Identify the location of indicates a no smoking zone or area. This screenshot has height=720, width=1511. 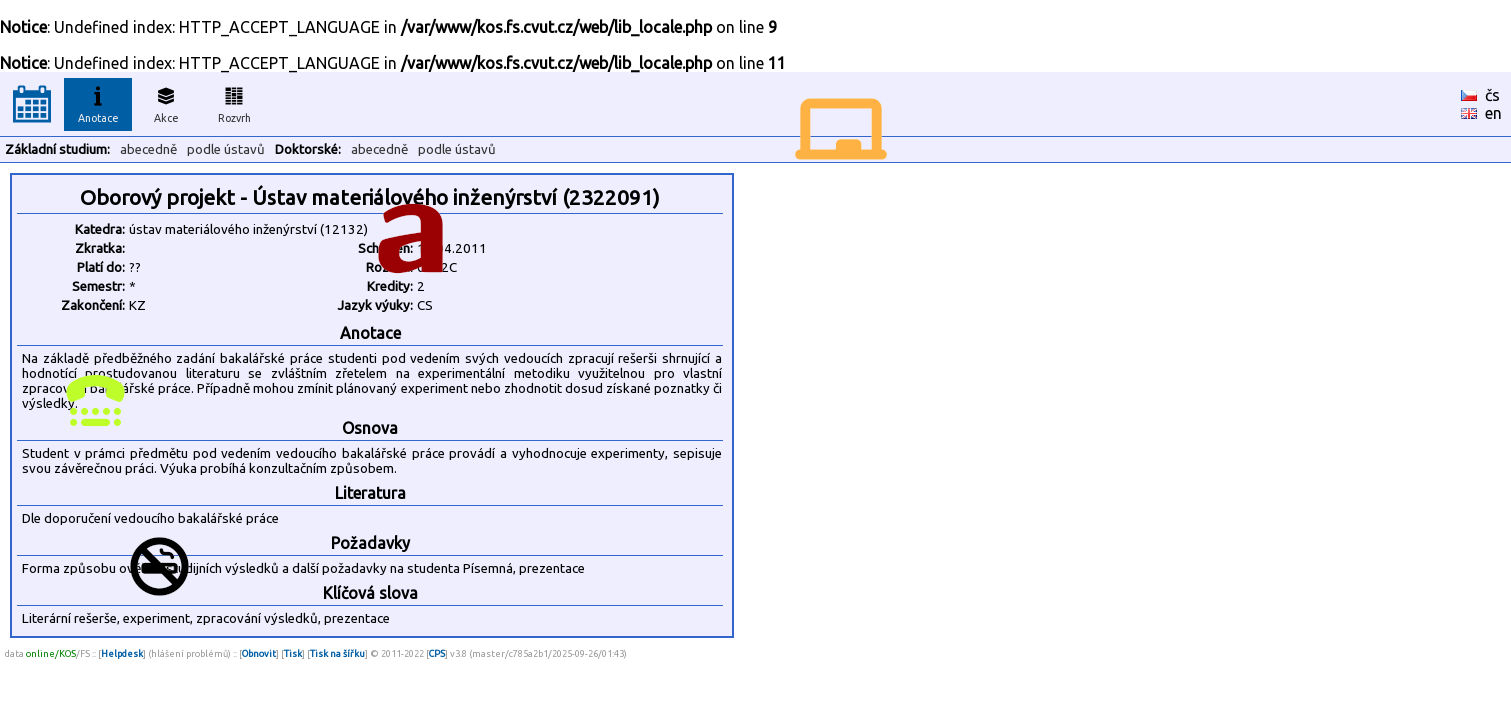
(159, 566).